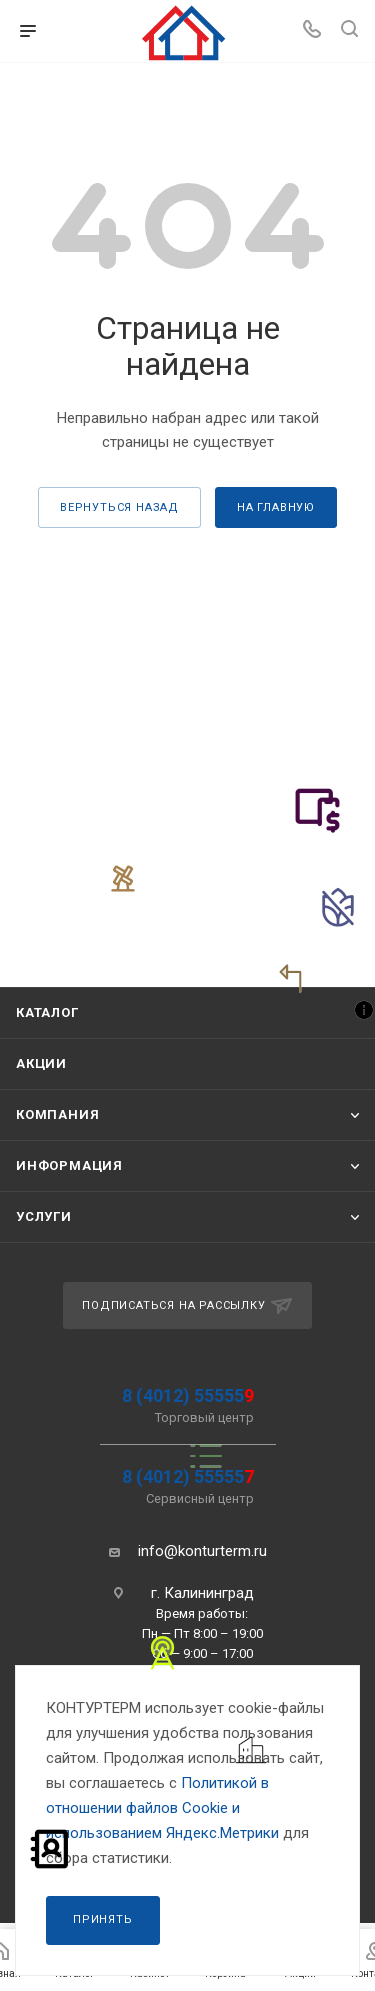 This screenshot has height=1991, width=375. I want to click on view items in a list format, so click(206, 1456).